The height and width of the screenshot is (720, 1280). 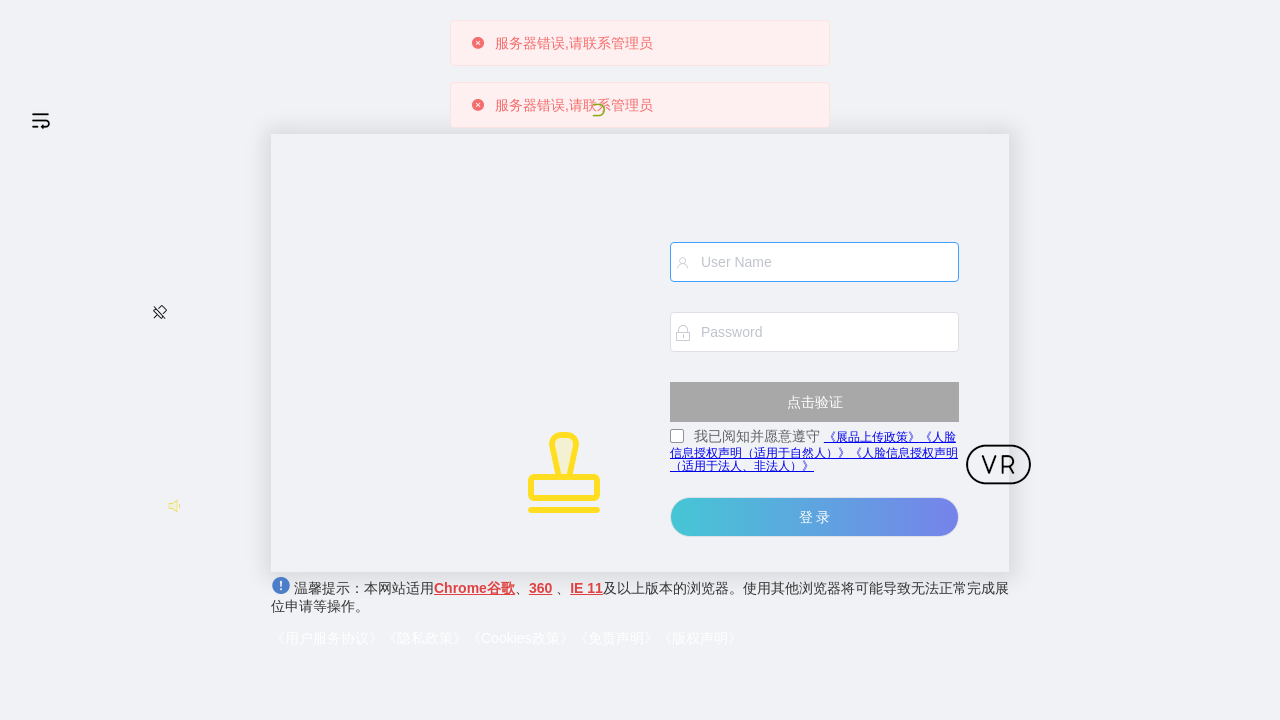 I want to click on apply a stamp or seal to a document, so click(x=564, y=474).